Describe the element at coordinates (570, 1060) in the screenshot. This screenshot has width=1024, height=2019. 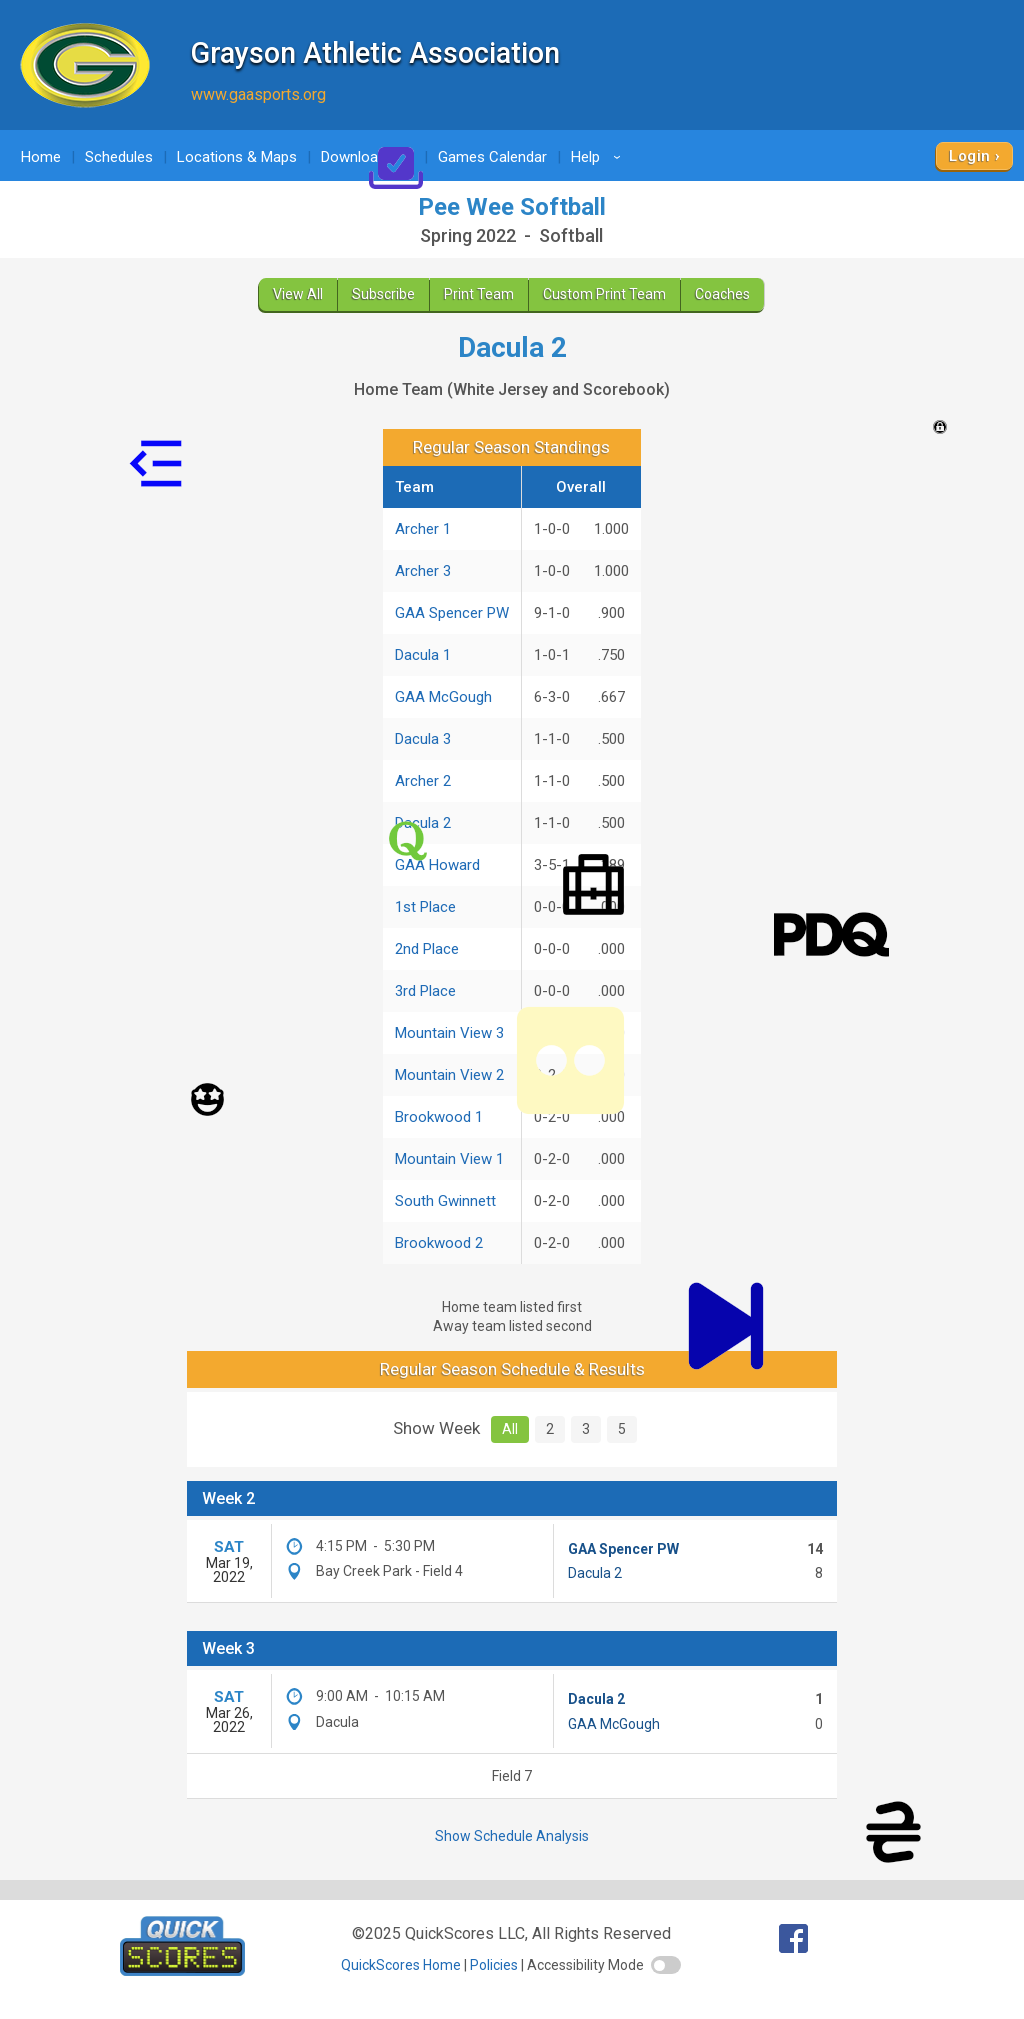
I see `open flickr app` at that location.